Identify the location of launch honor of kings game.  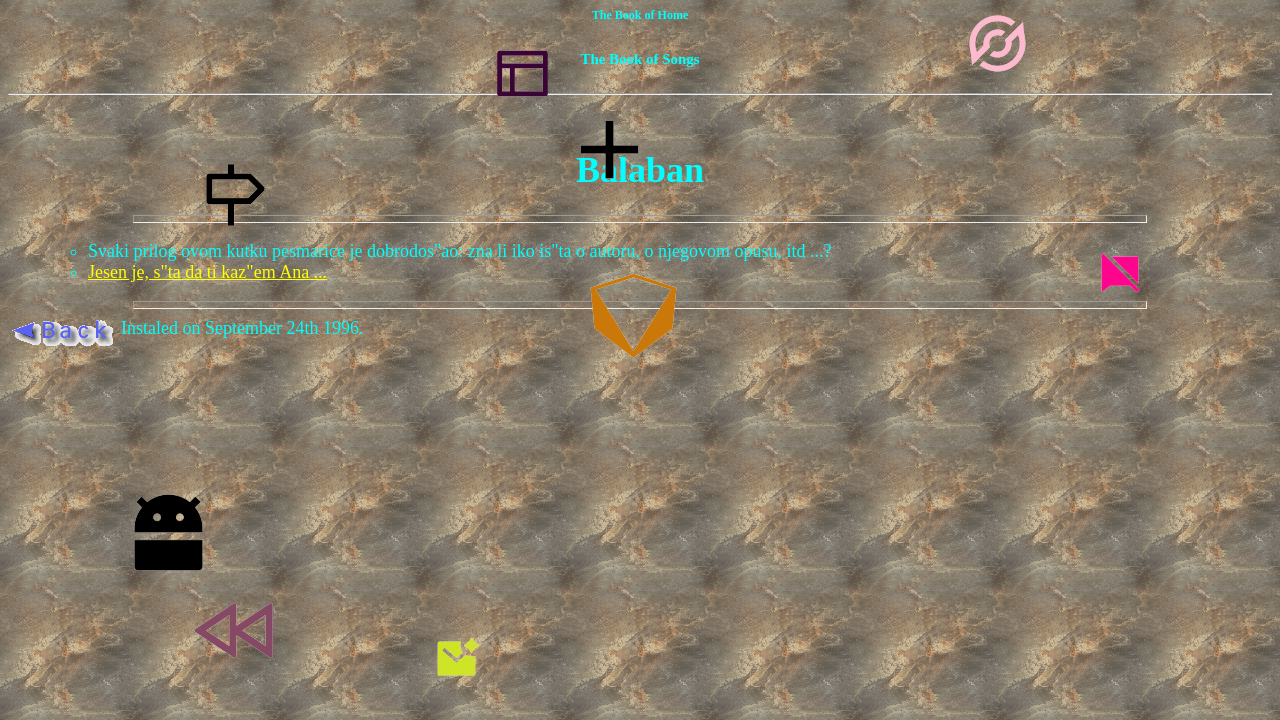
(997, 43).